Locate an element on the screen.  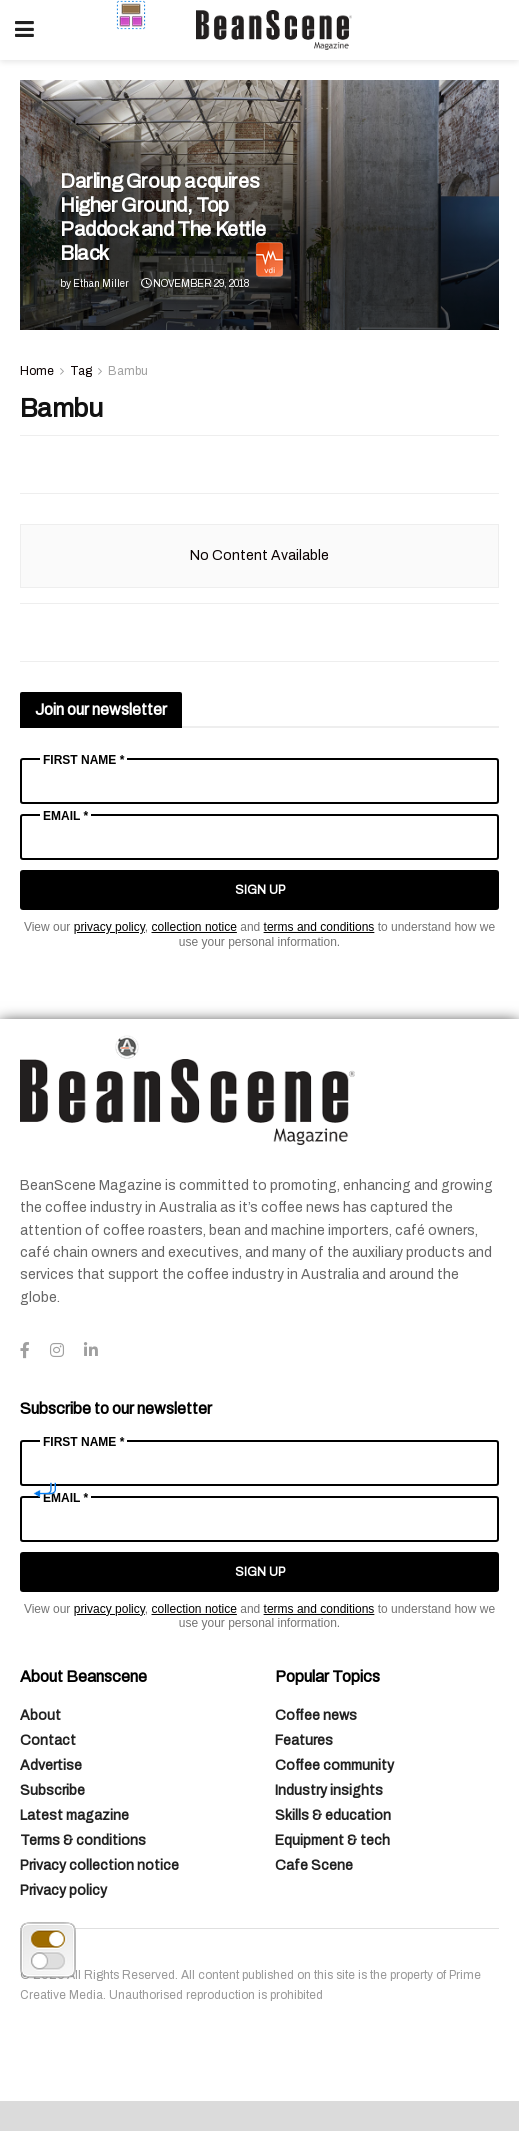
virtualbox virtual disk image file is located at coordinates (269, 259).